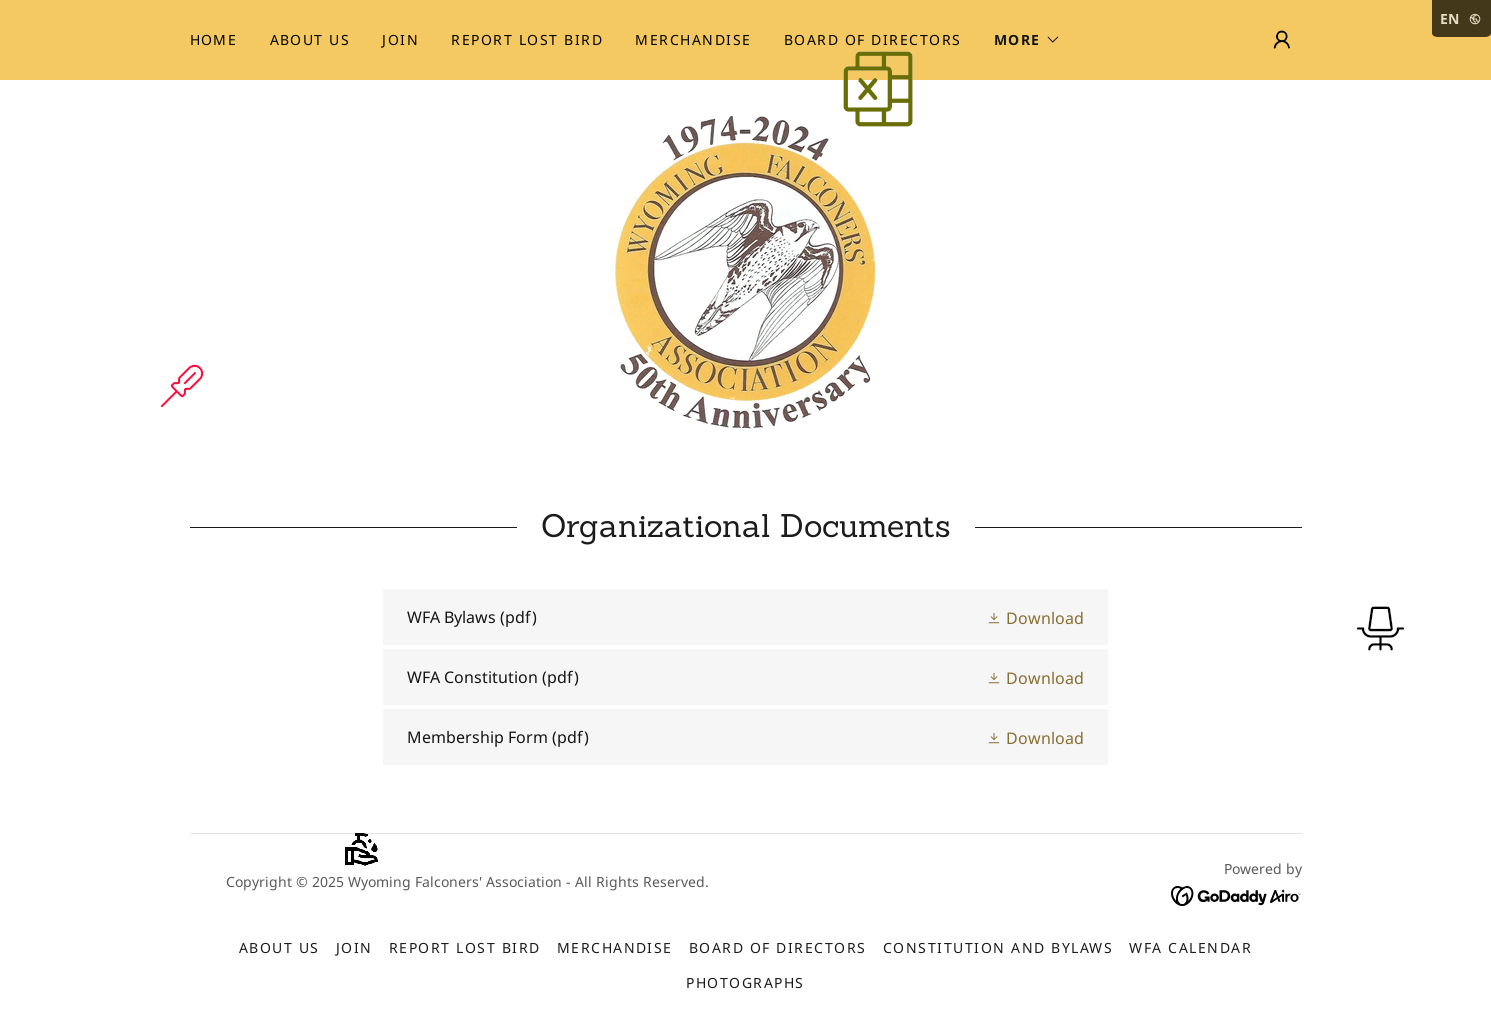 The width and height of the screenshot is (1491, 1032). Describe the element at coordinates (881, 89) in the screenshot. I see `open Microsoft Excel` at that location.